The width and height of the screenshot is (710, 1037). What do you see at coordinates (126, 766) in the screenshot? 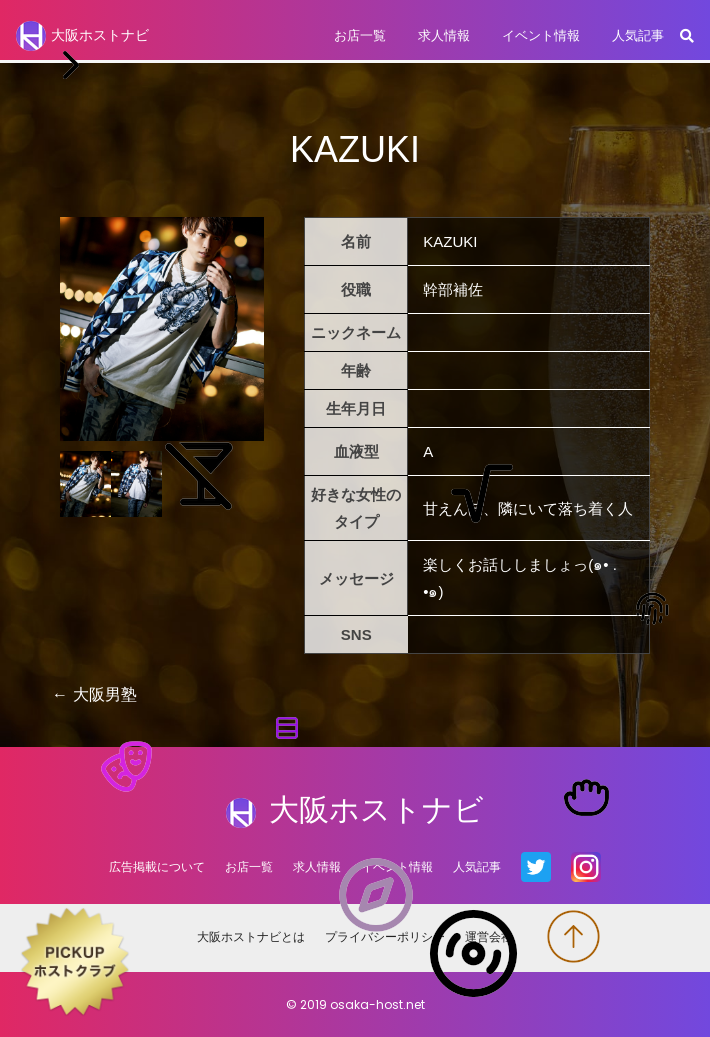
I see `access theater or entertainment content` at bounding box center [126, 766].